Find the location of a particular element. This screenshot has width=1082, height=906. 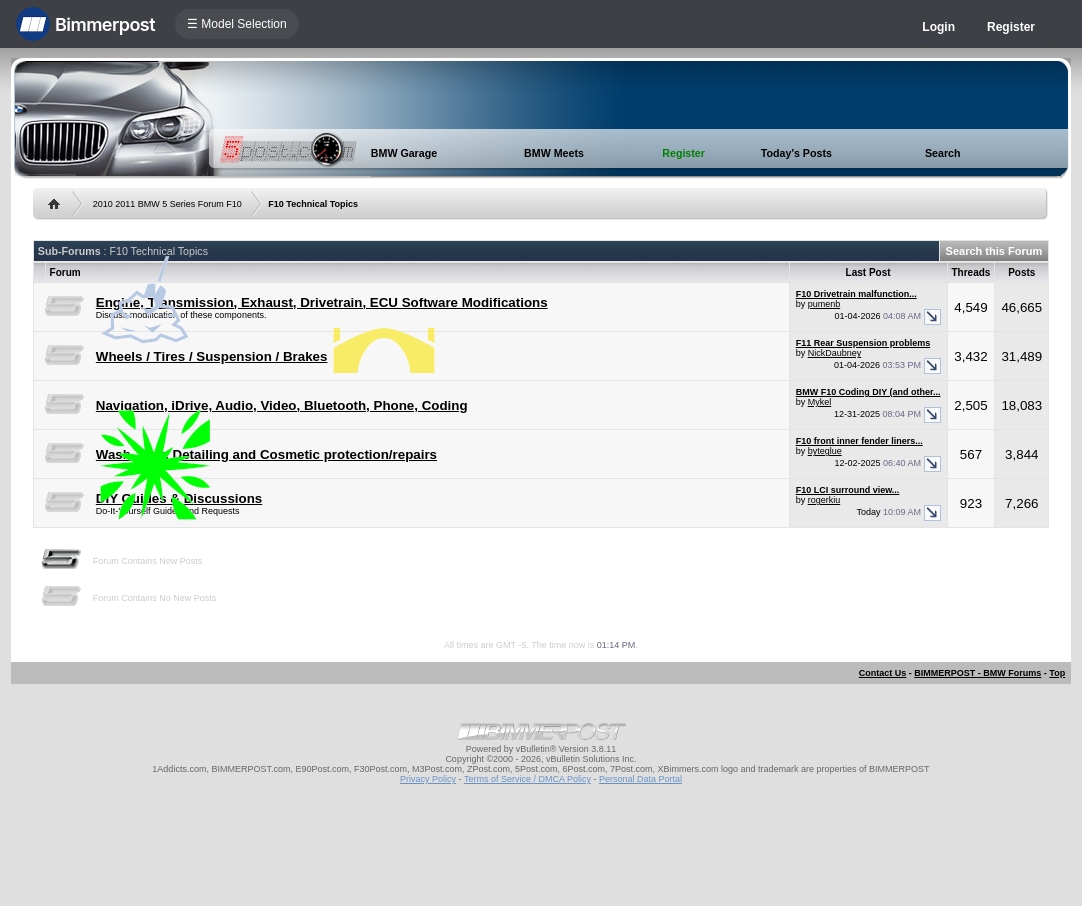

indicates an explosion or blast effect in gameplay is located at coordinates (155, 465).